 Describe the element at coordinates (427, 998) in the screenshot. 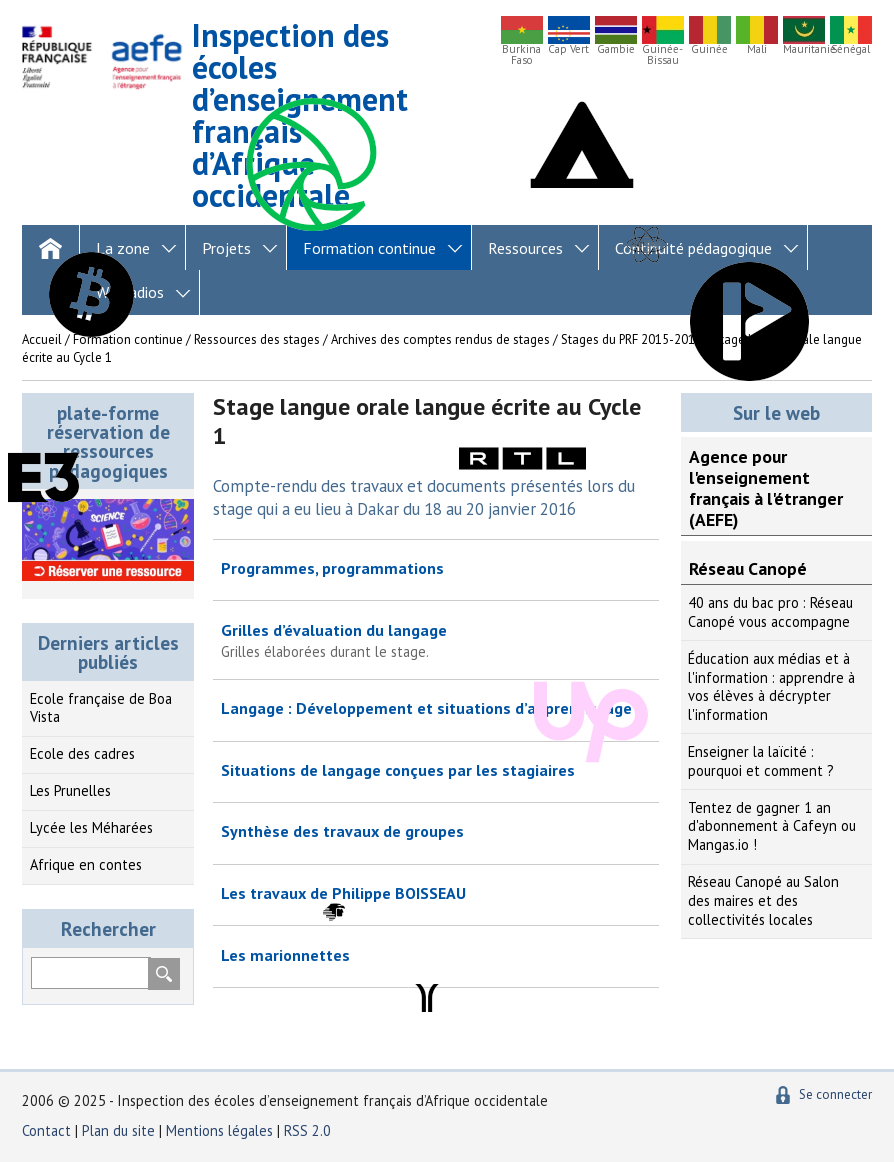

I see `Guangzhou Metro app or service` at that location.